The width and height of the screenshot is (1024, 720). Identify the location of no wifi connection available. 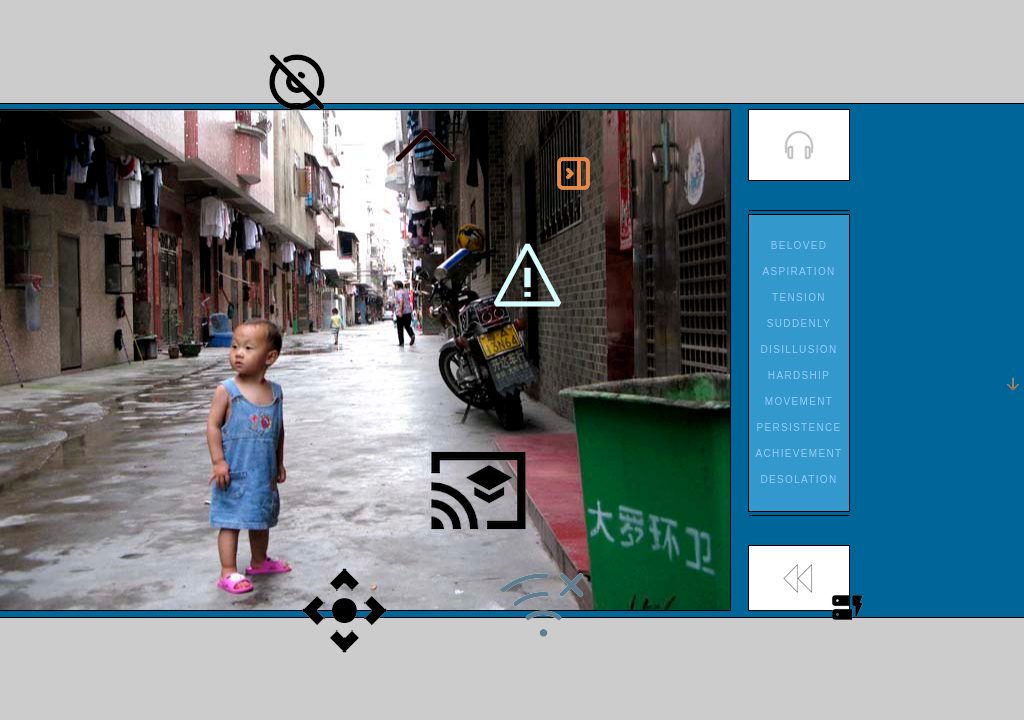
(543, 603).